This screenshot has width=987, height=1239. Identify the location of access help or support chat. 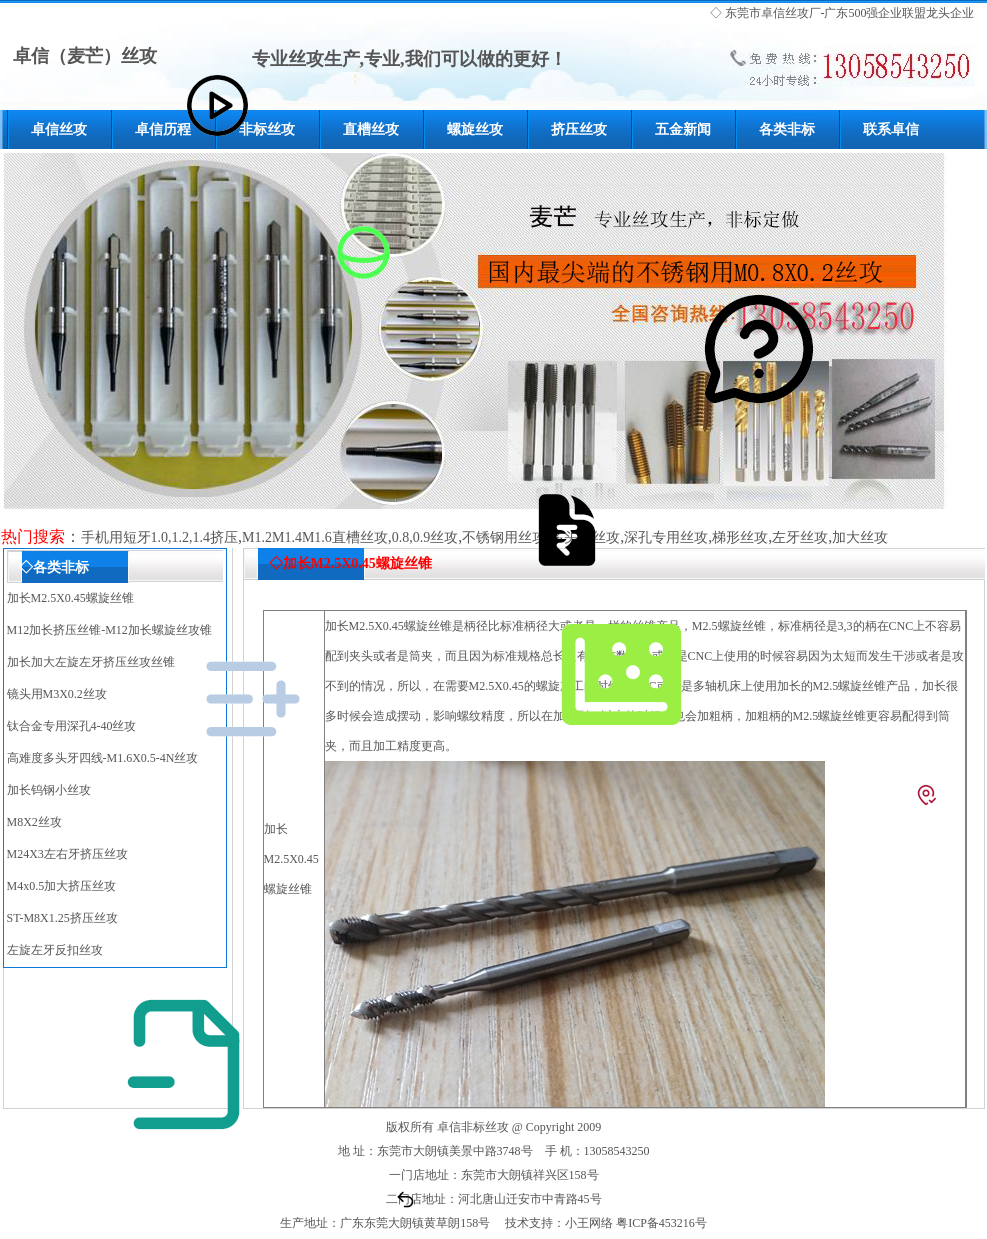
(759, 349).